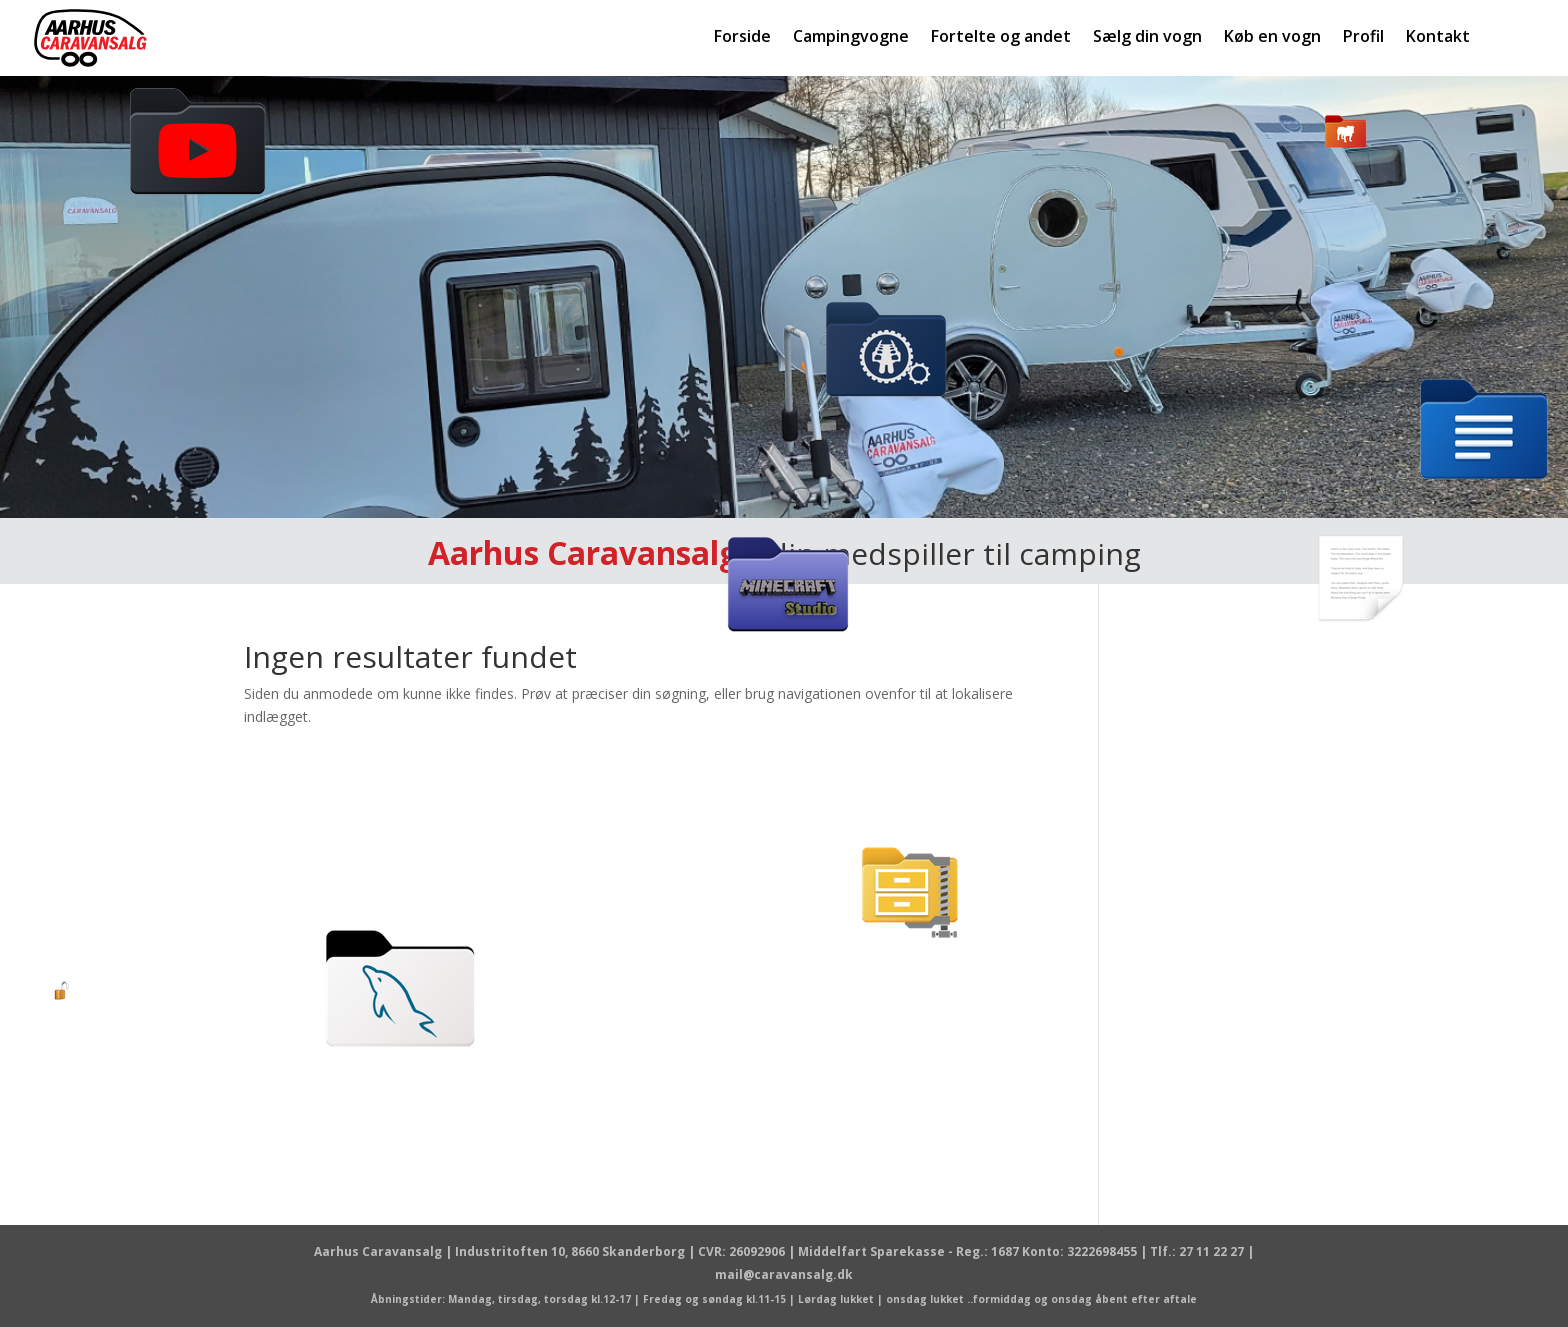 This screenshot has width=1568, height=1327. What do you see at coordinates (787, 587) in the screenshot?
I see `open minecraft studio project folder` at bounding box center [787, 587].